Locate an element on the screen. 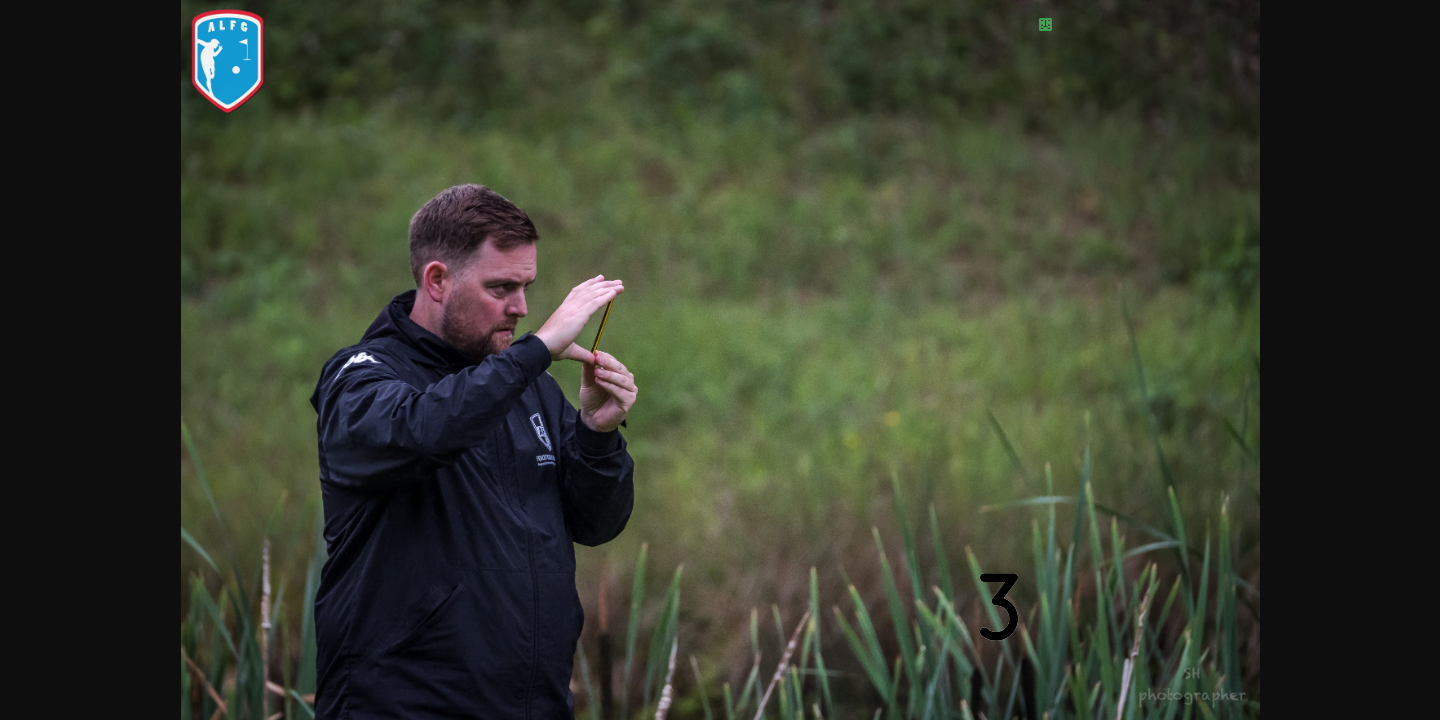 This screenshot has width=1440, height=720. open intercom customer messaging is located at coordinates (1045, 24).